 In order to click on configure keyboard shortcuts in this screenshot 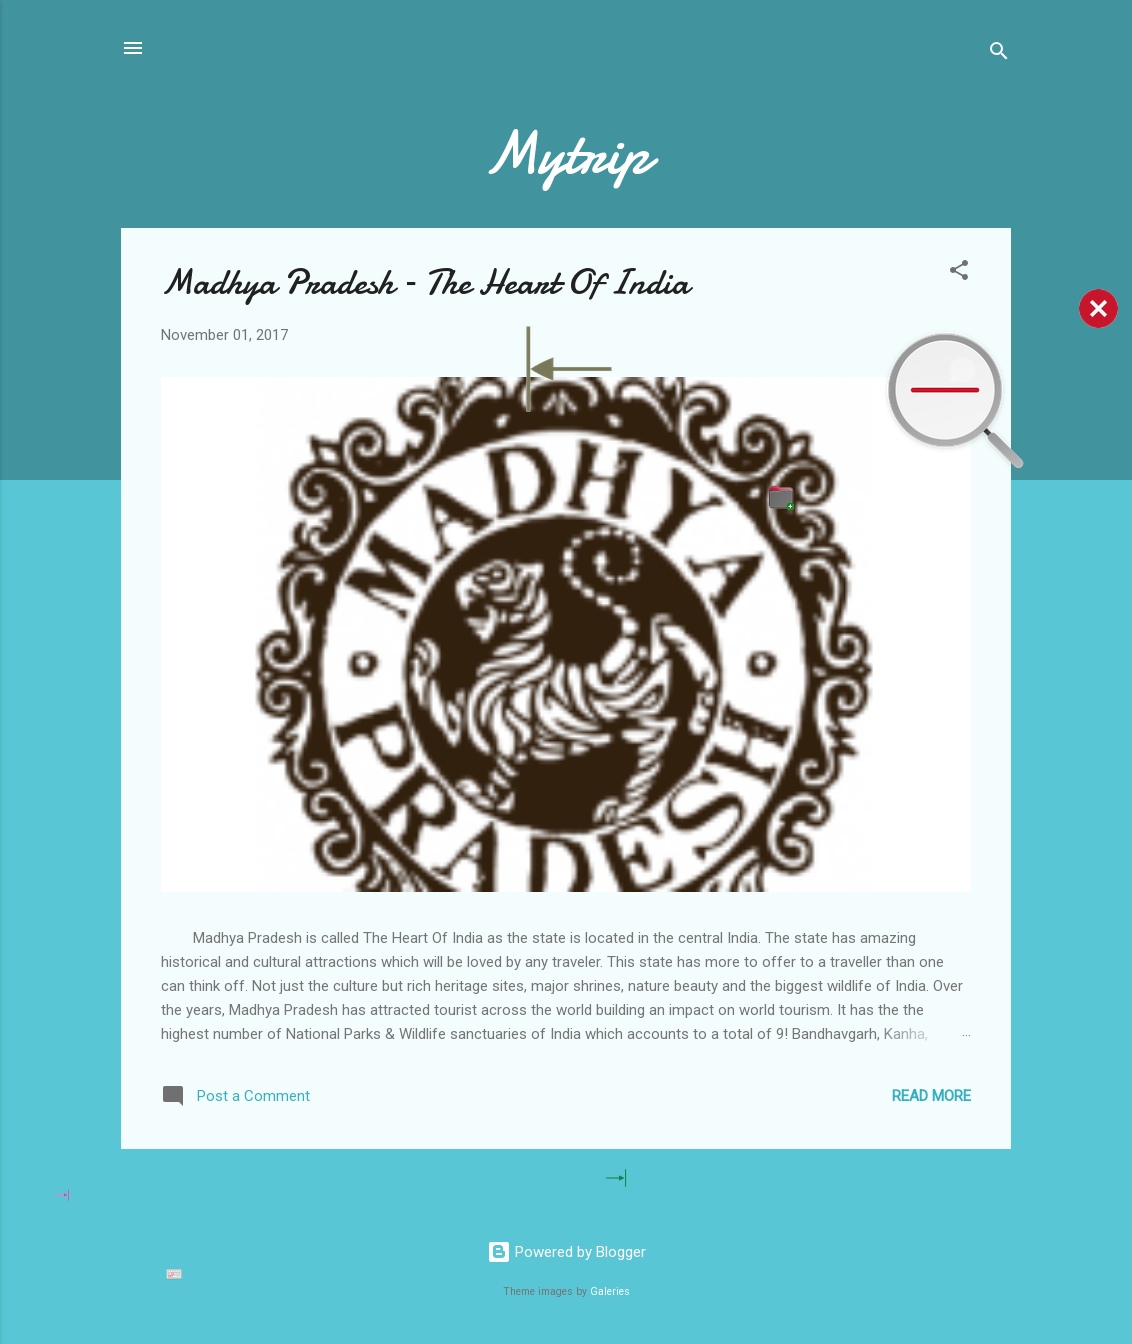, I will do `click(174, 1274)`.